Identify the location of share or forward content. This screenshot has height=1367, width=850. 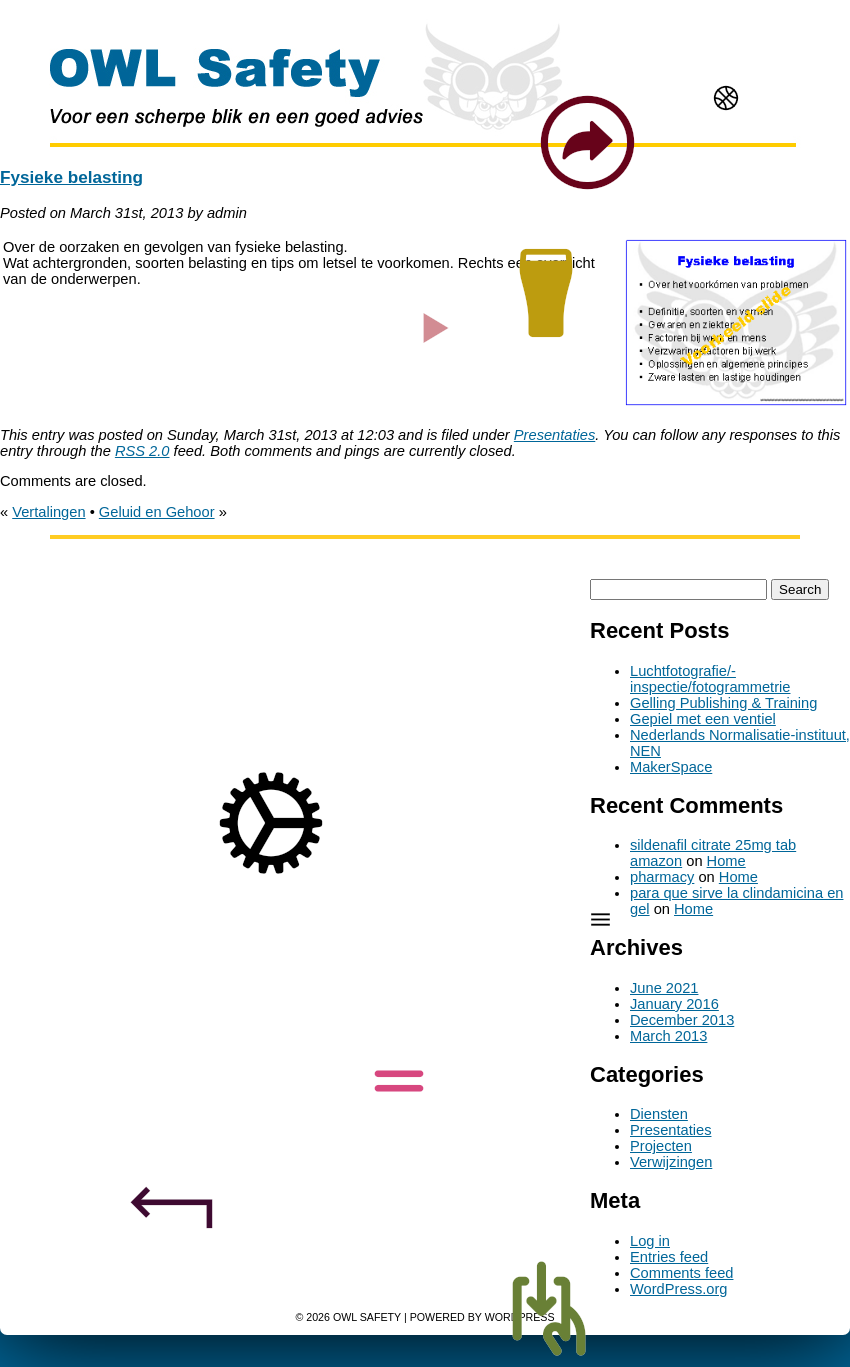
(587, 142).